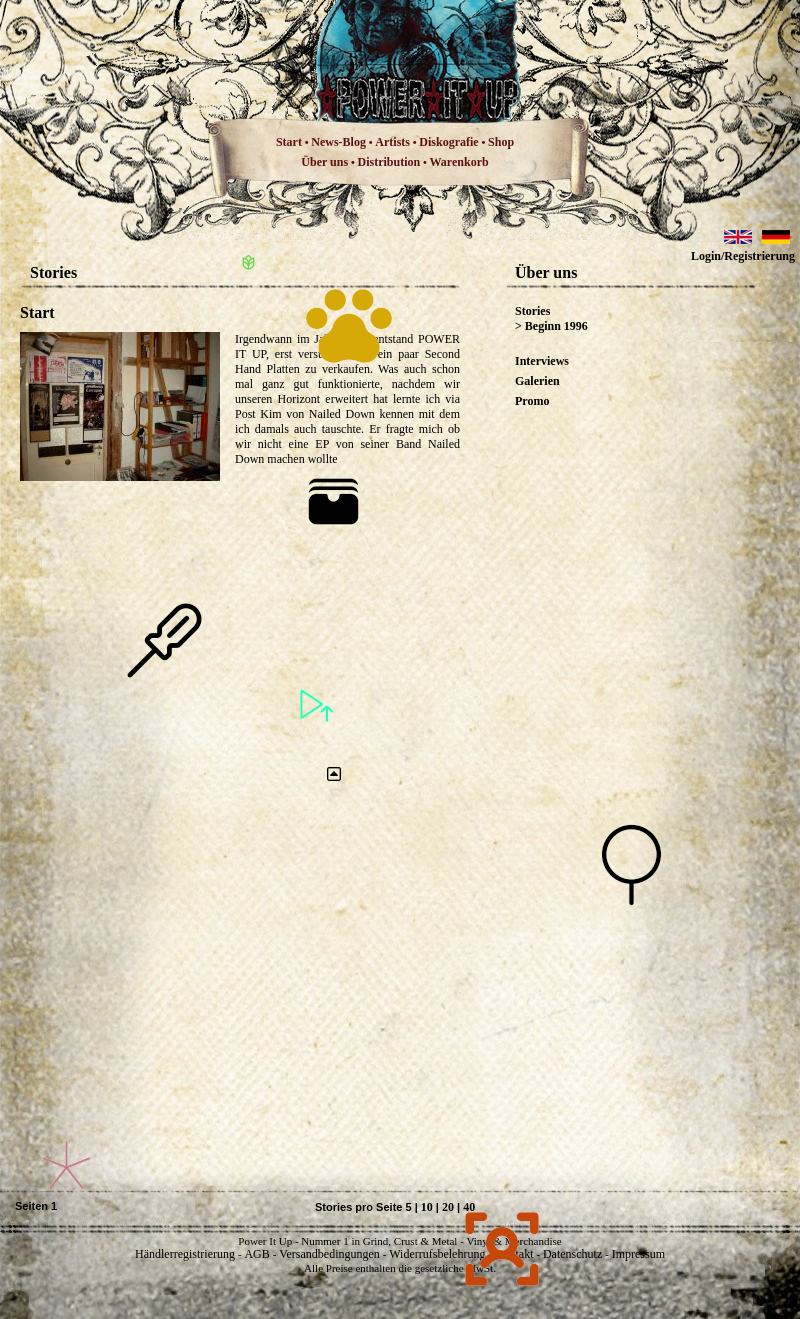 This screenshot has width=800, height=1319. What do you see at coordinates (66, 1167) in the screenshot?
I see `indicates a required field in a form` at bounding box center [66, 1167].